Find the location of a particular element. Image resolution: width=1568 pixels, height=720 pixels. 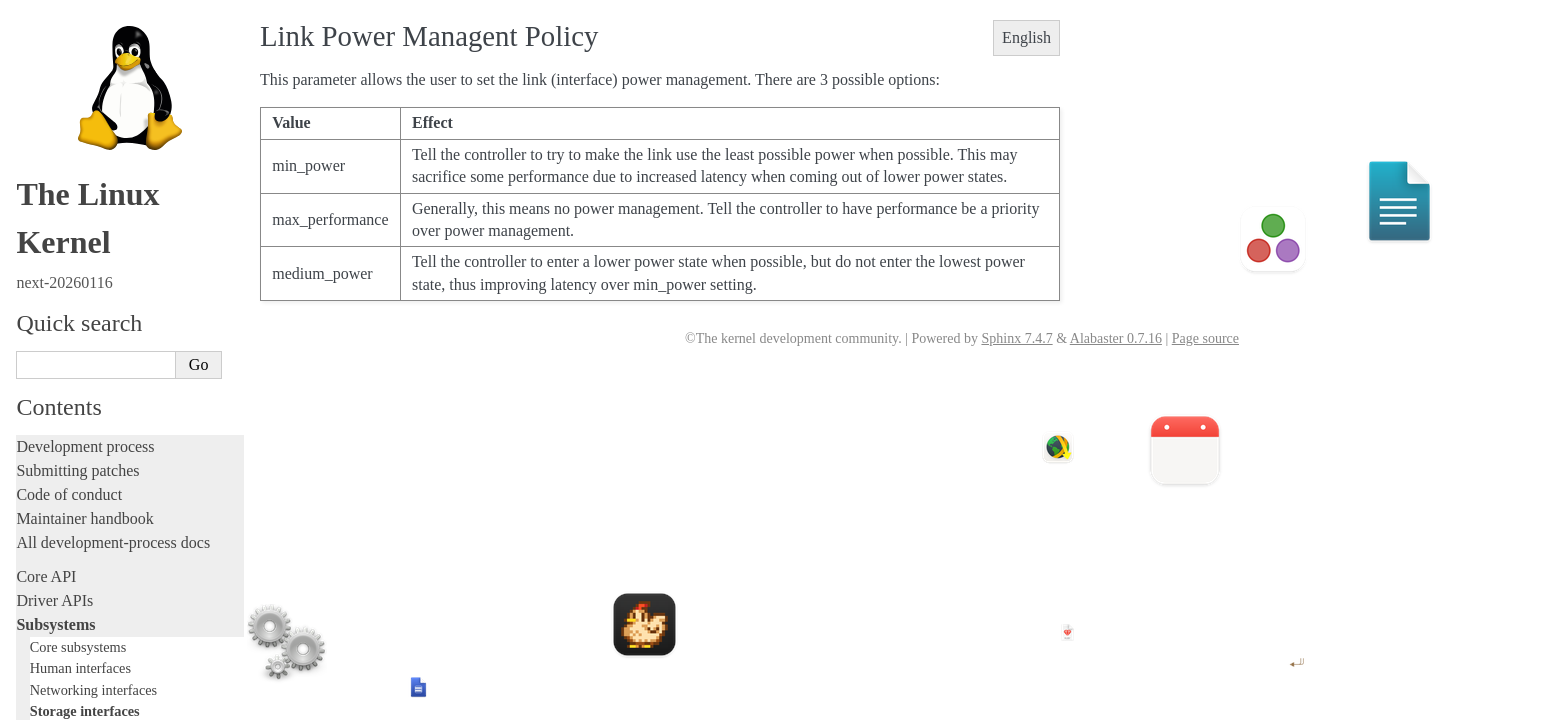

ruby programming language source file is located at coordinates (1067, 632).